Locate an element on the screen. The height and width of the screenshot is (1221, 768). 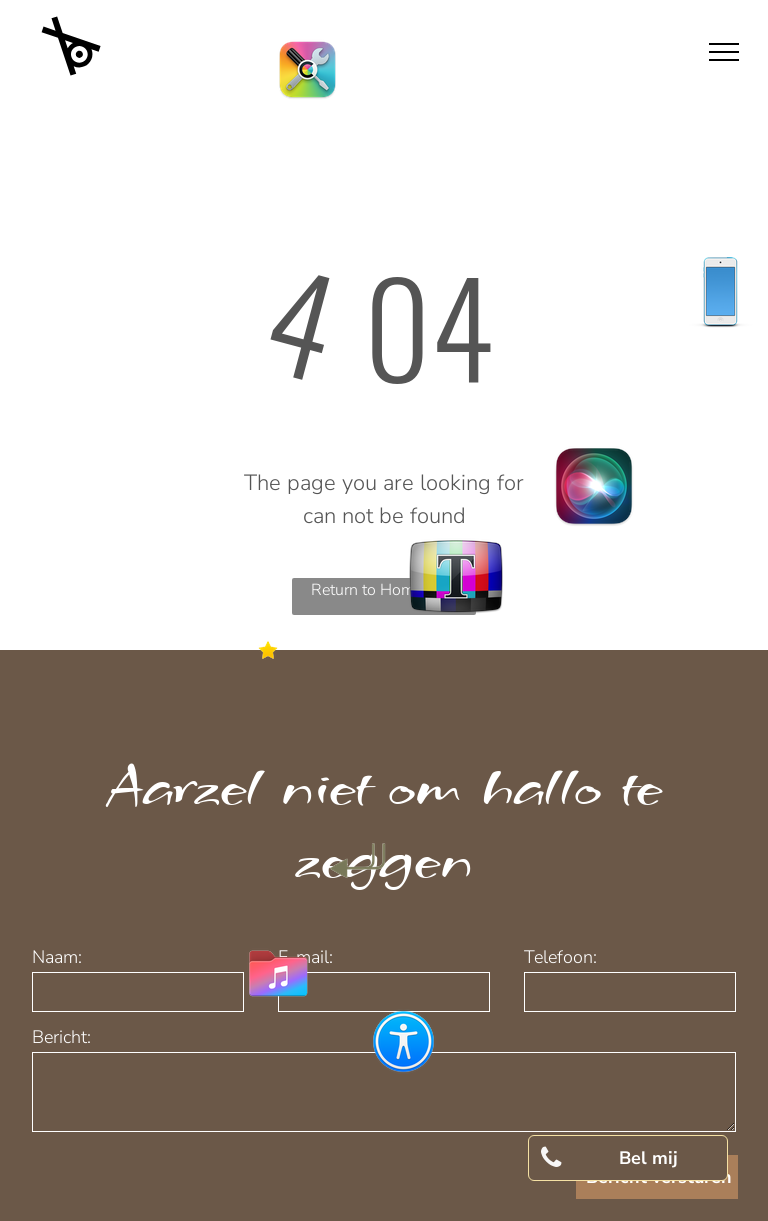
access text and title generator tools is located at coordinates (456, 581).